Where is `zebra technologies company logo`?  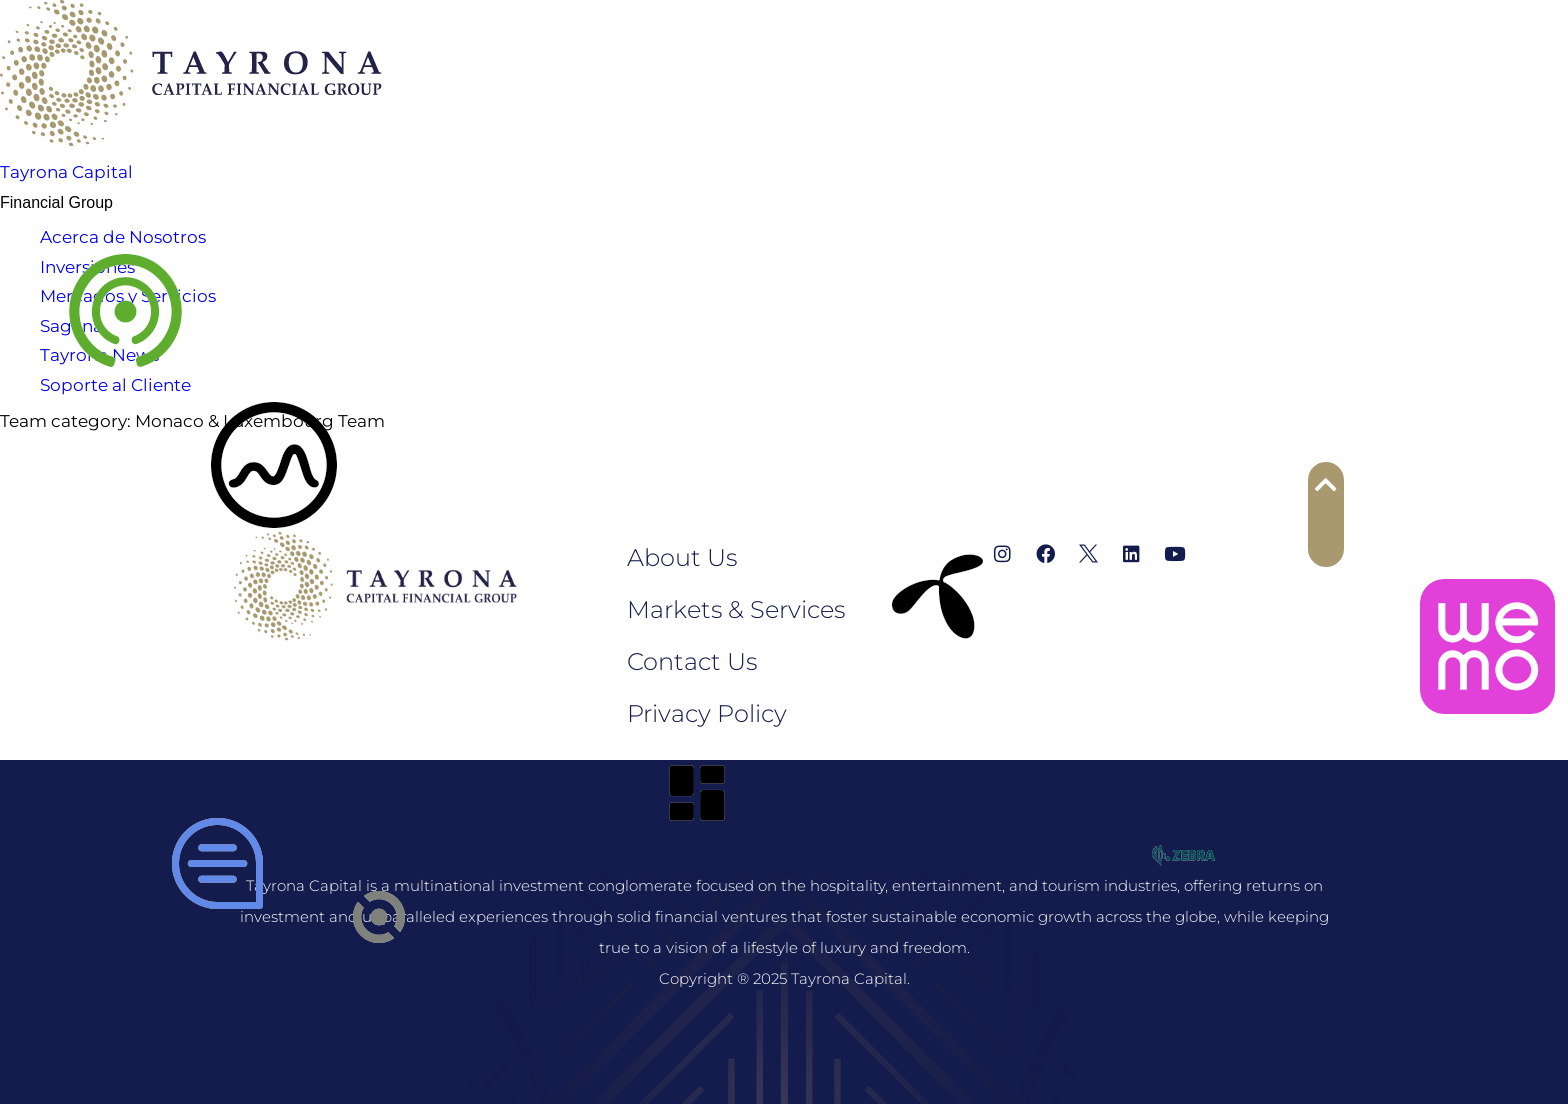
zebra technologies company logo is located at coordinates (1183, 855).